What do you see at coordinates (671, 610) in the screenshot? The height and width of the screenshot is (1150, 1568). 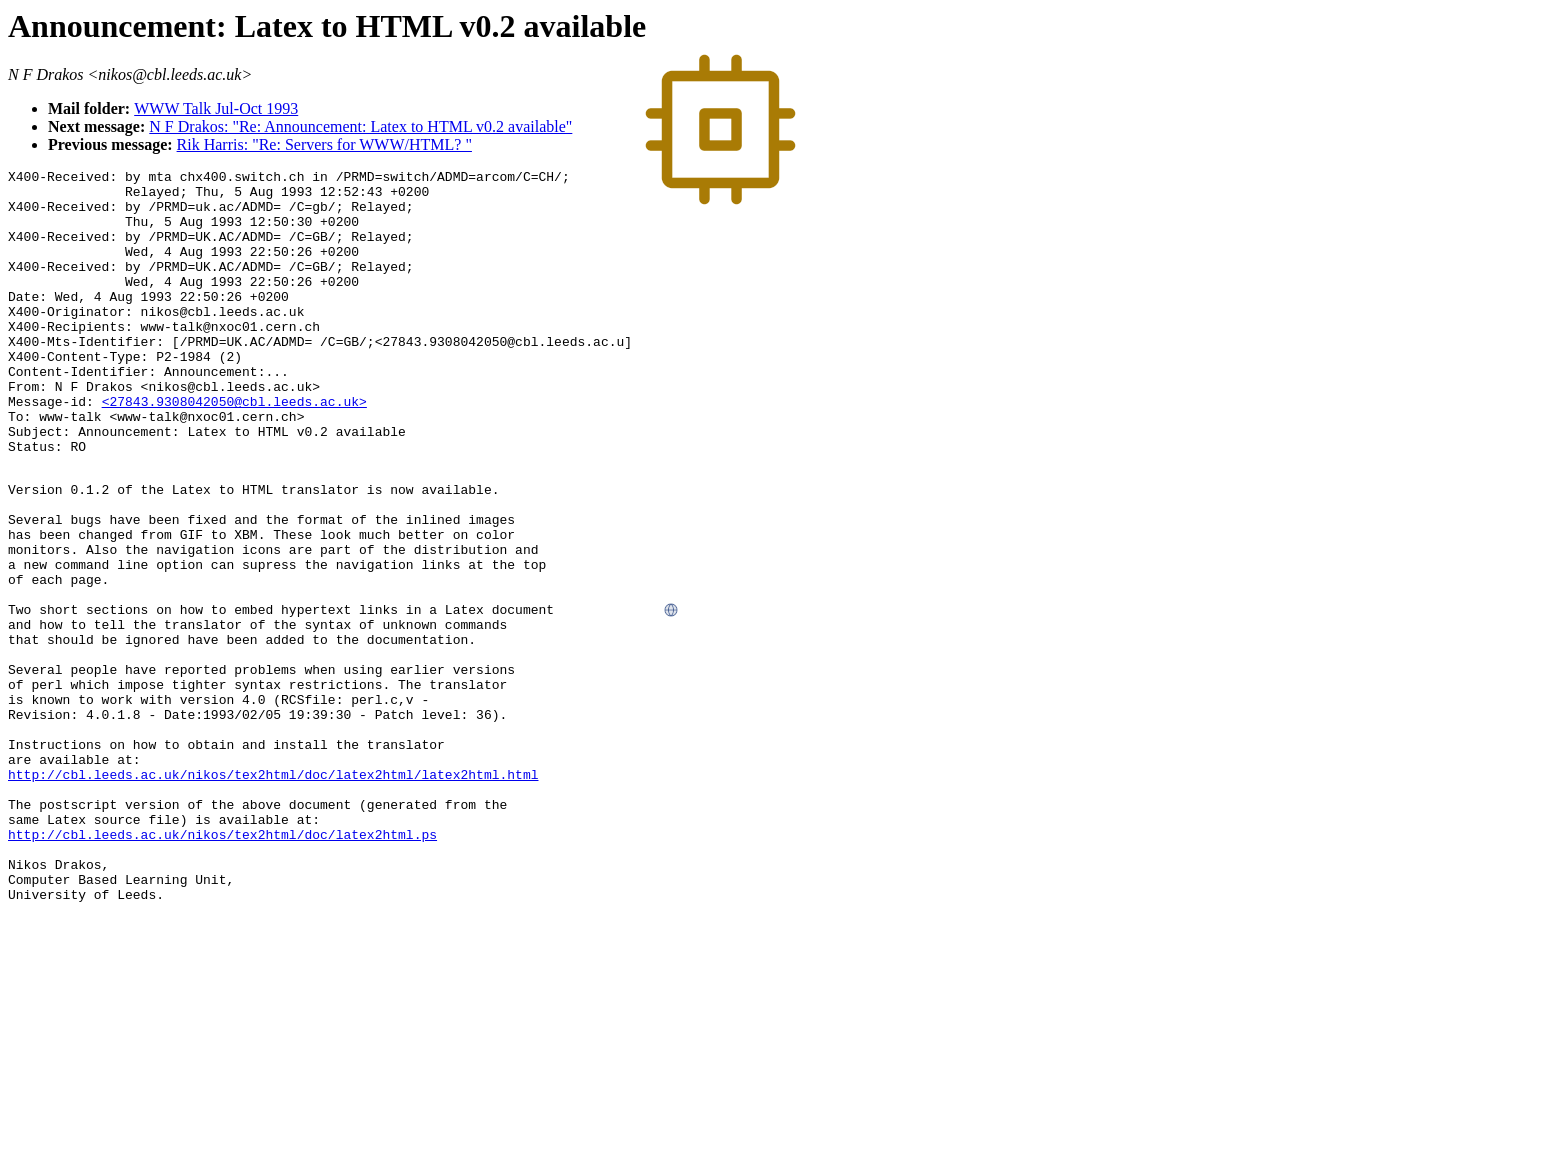 I see `switch to global or worldwide view` at bounding box center [671, 610].